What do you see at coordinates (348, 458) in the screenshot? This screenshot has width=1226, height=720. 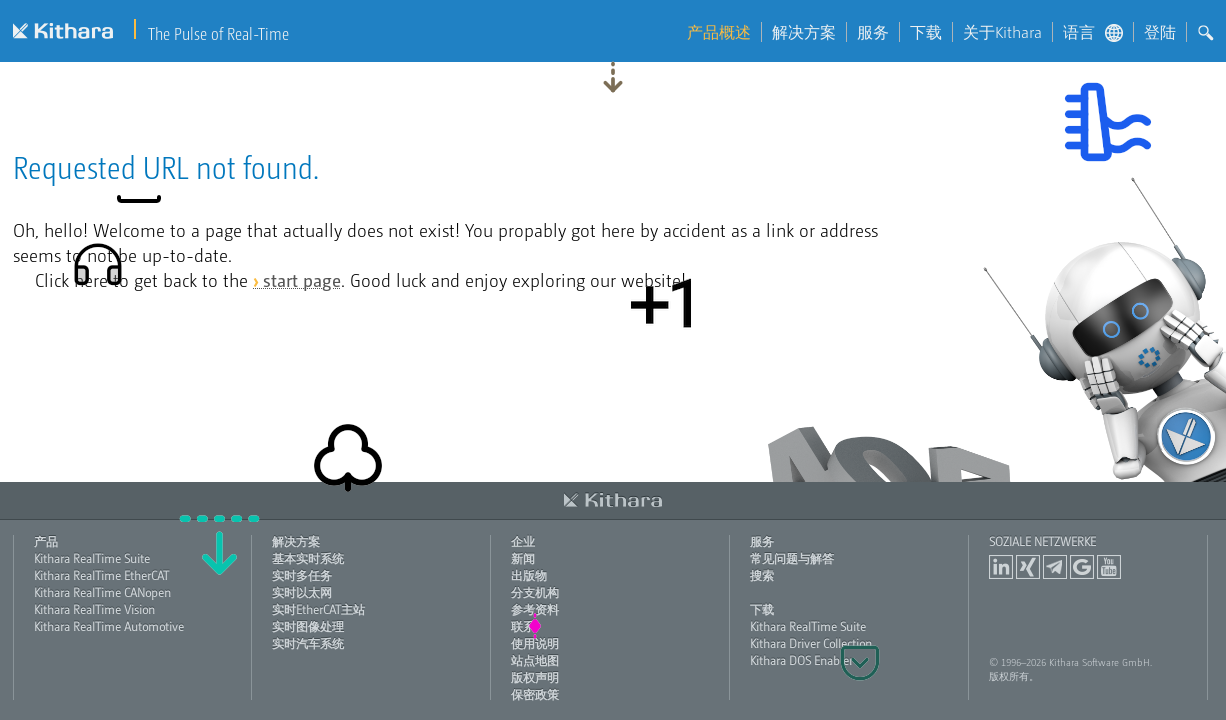 I see `playing card suit symbol for clubs` at bounding box center [348, 458].